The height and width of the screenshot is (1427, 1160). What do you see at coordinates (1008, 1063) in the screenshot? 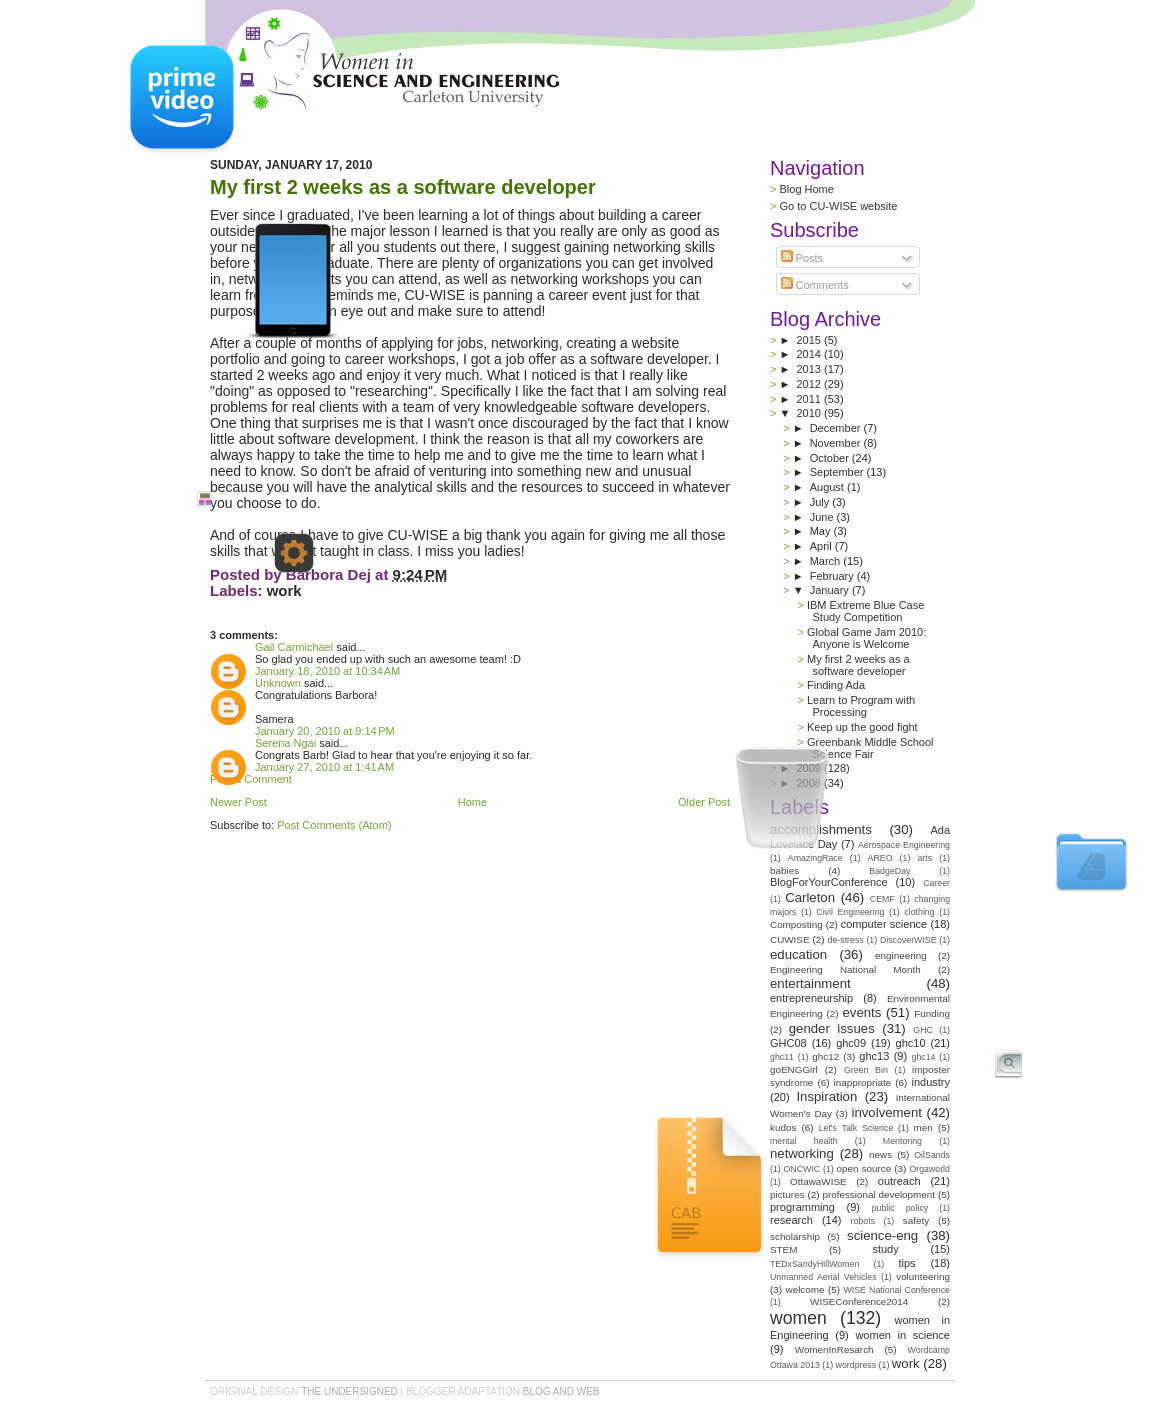
I see `open search preferences or settings` at bounding box center [1008, 1063].